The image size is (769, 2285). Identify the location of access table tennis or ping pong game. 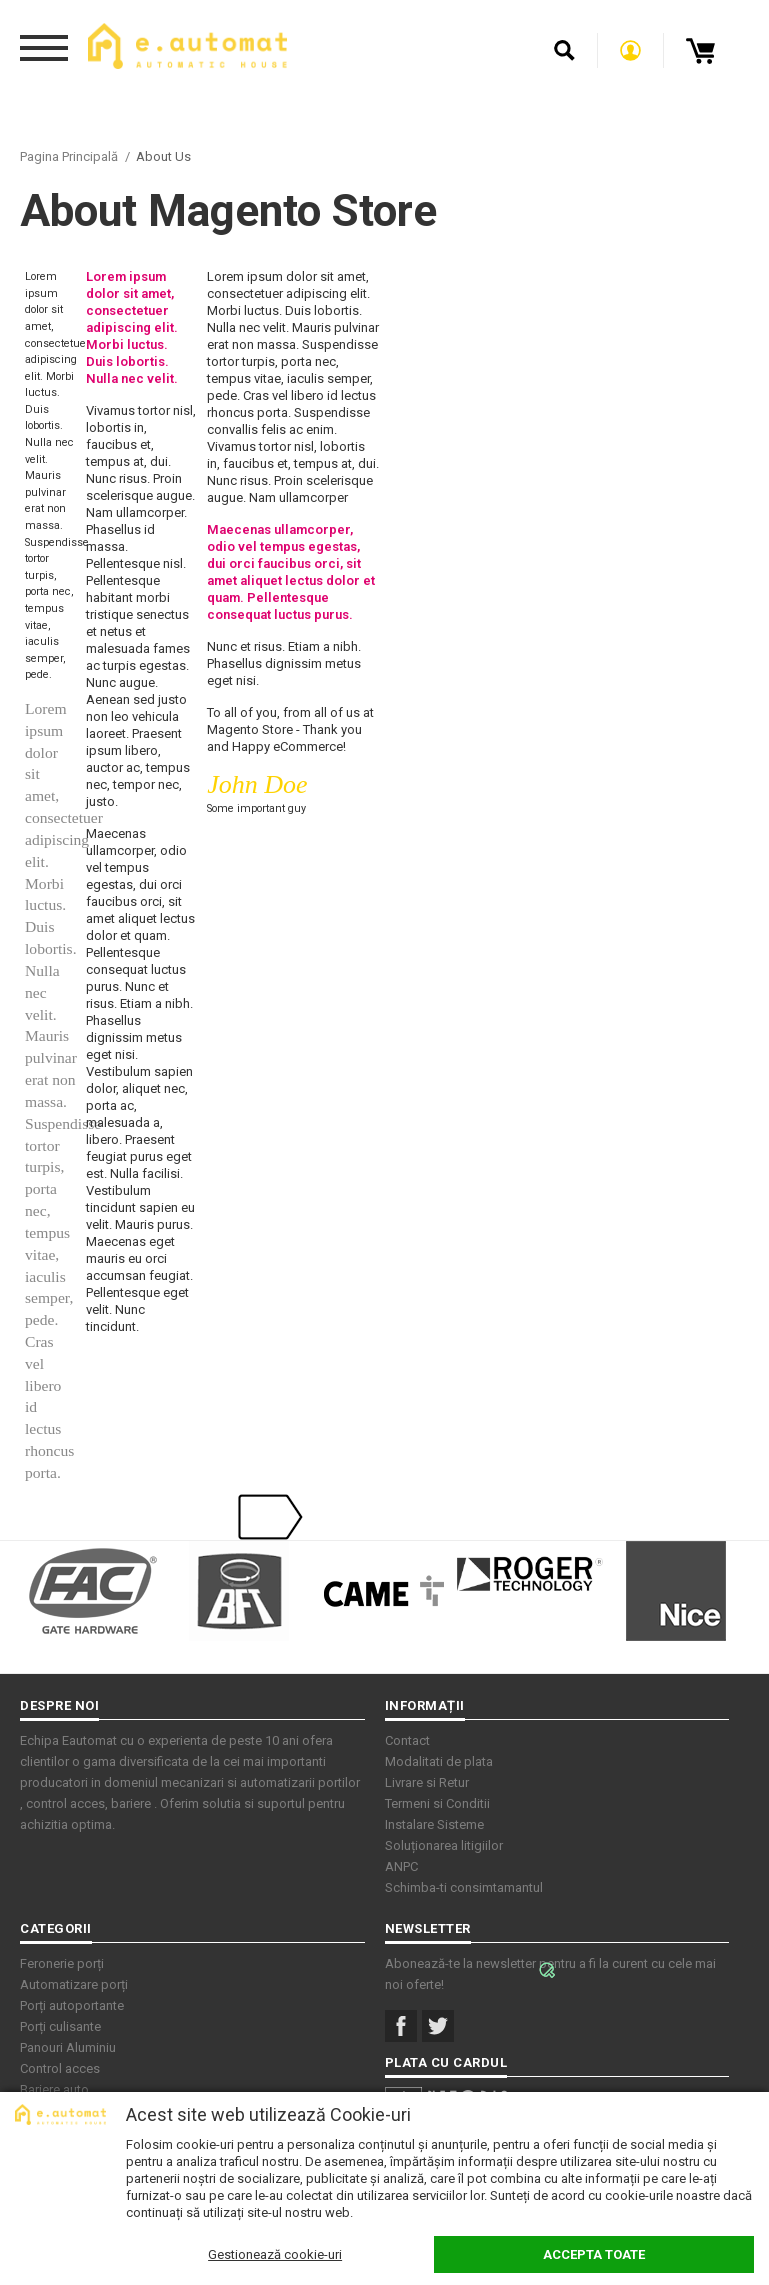
(547, 1970).